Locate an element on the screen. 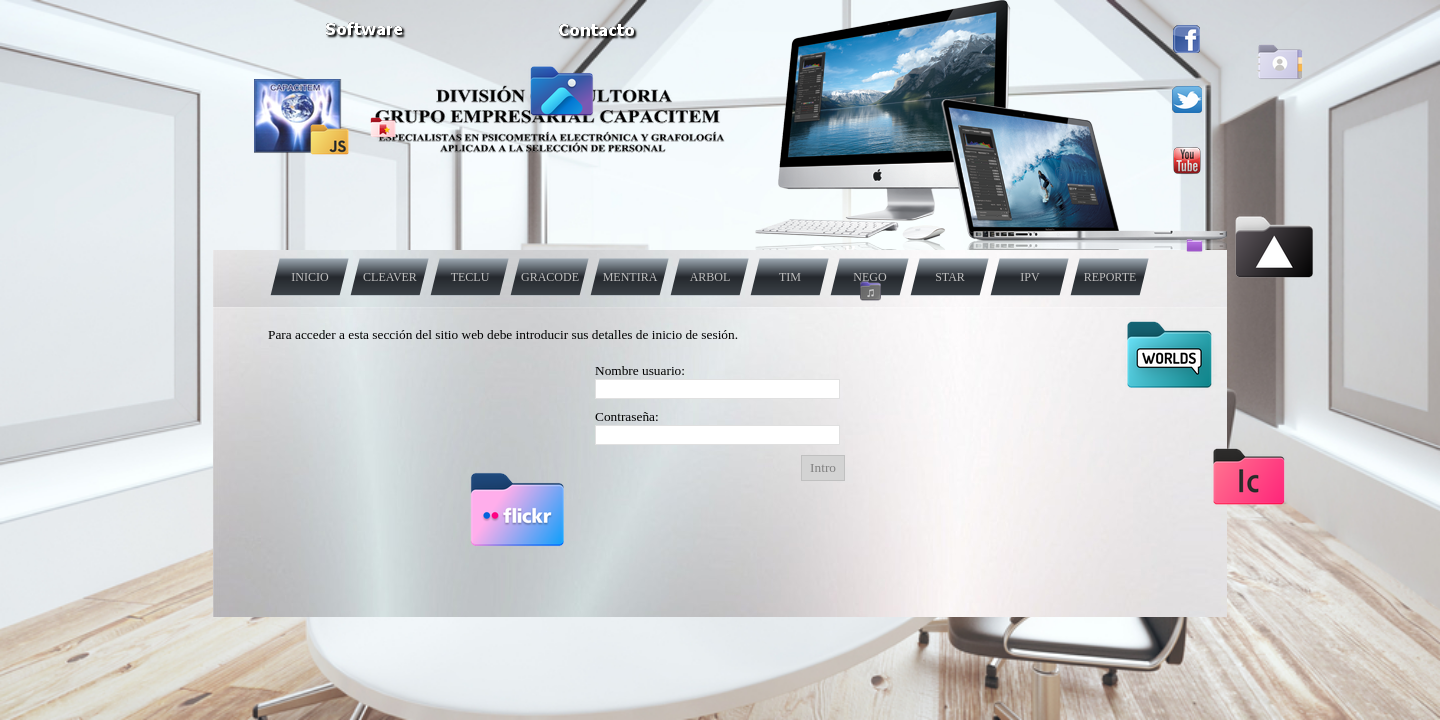 The width and height of the screenshot is (1440, 720). open a folder to view its contents is located at coordinates (1194, 245).